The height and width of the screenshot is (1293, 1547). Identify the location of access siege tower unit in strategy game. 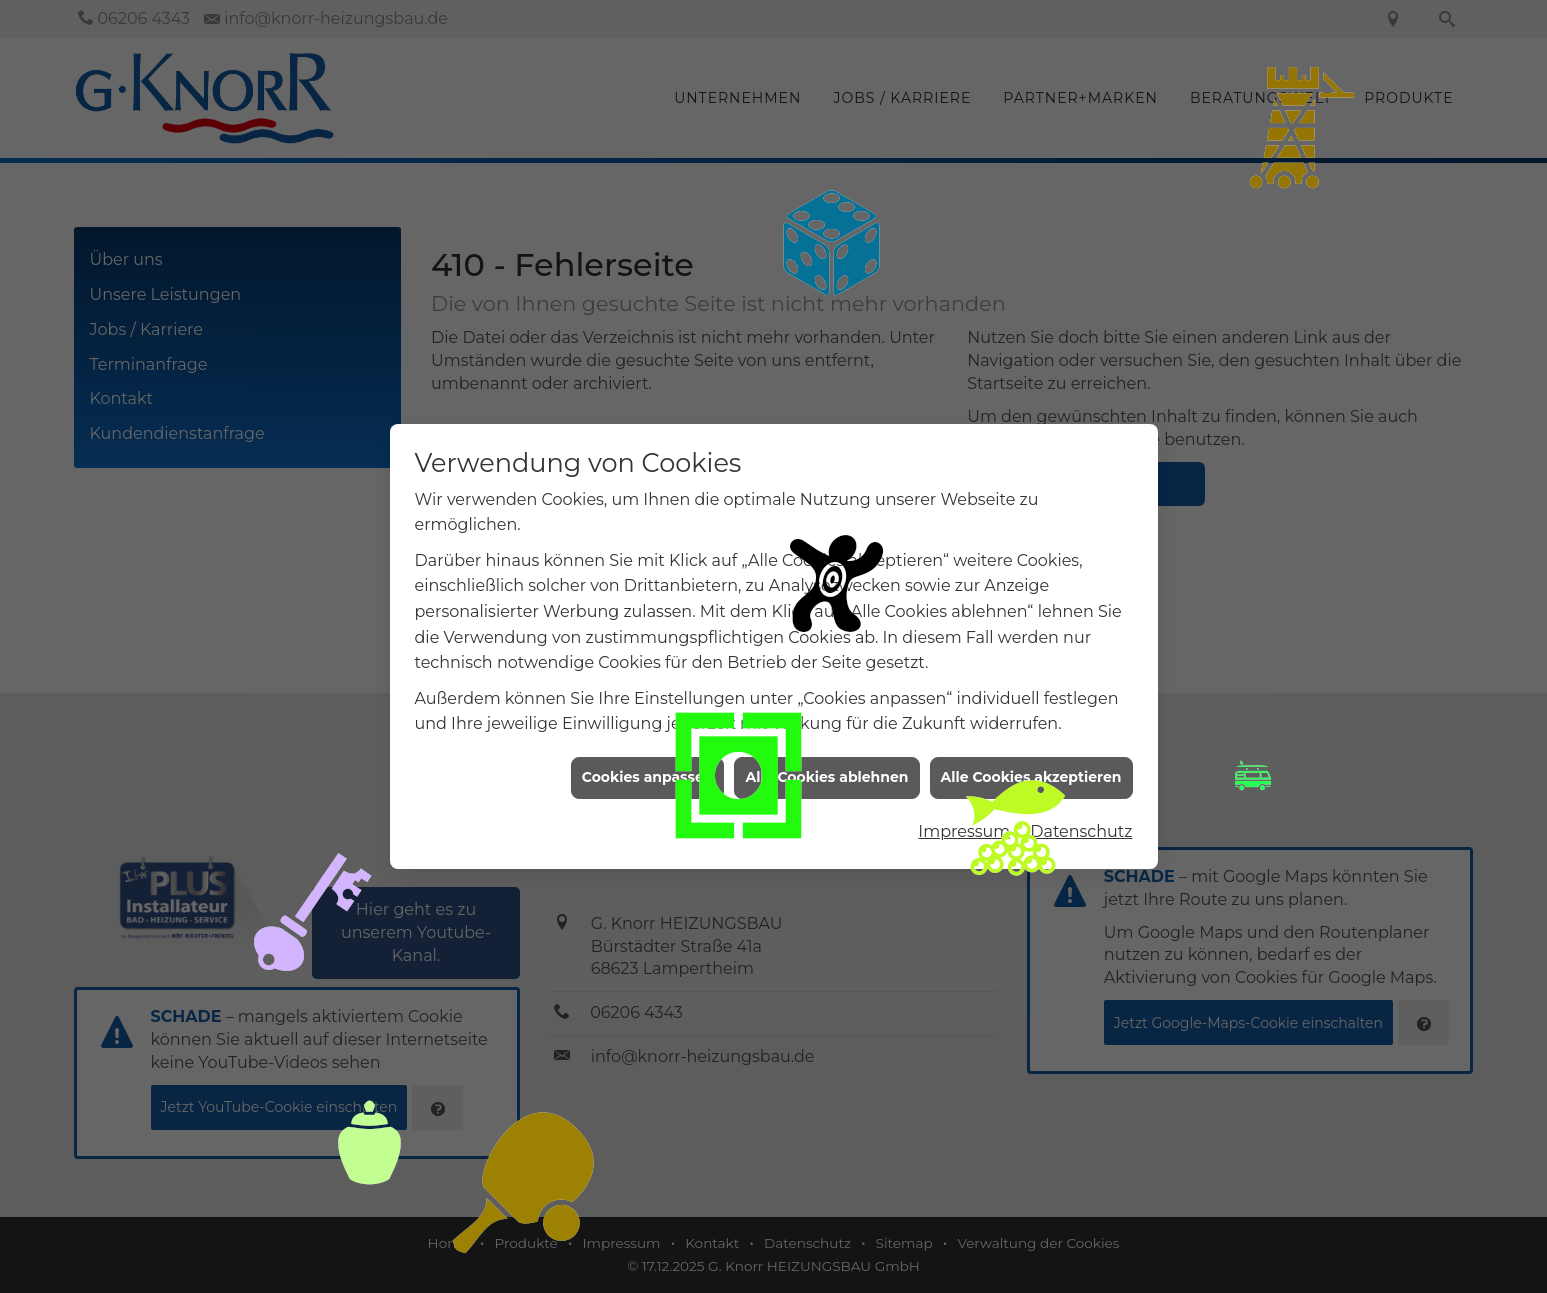
(1299, 125).